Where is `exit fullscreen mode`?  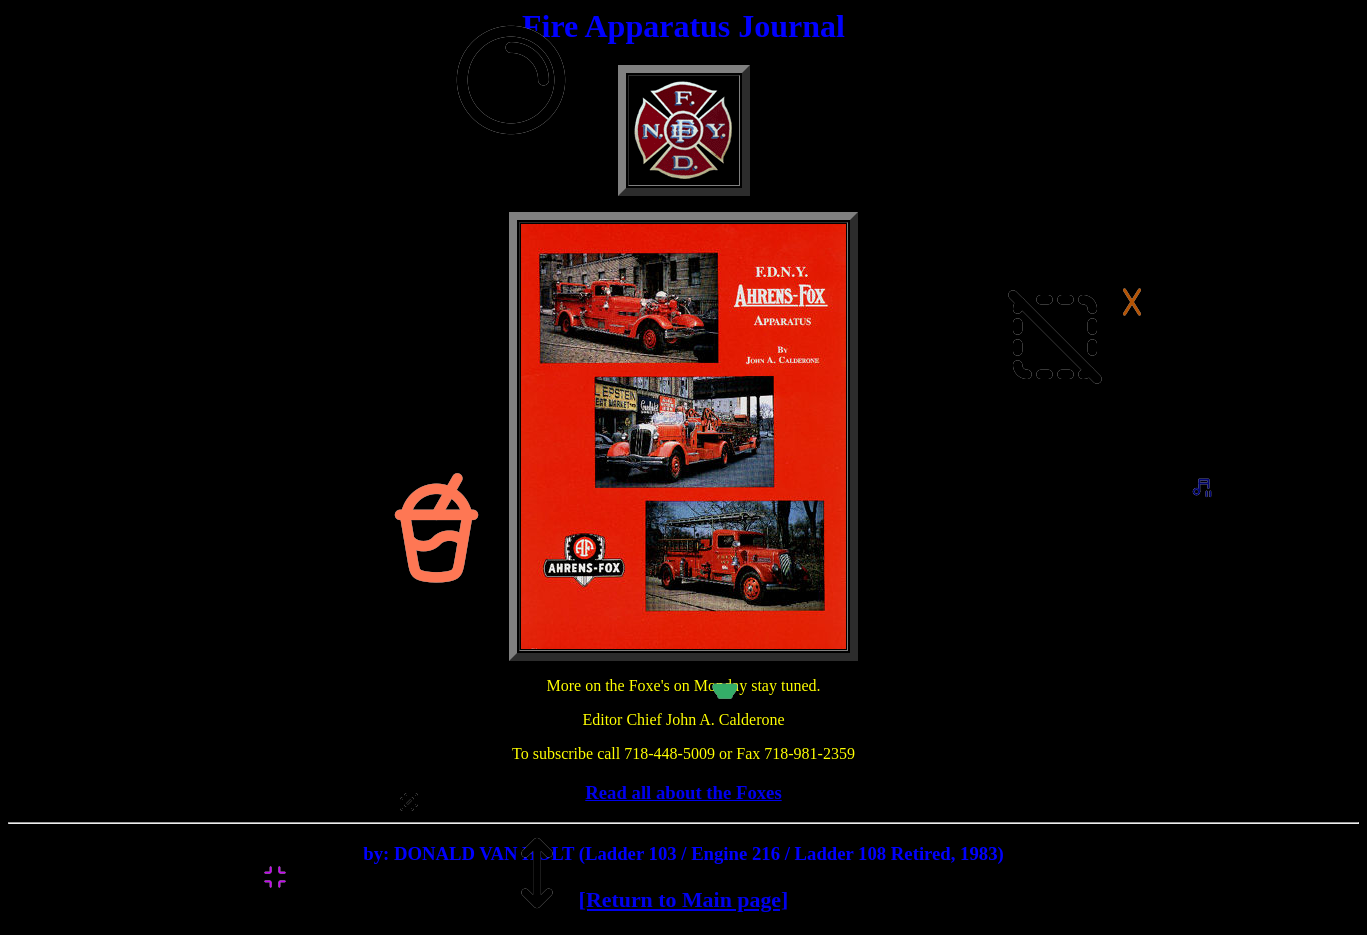
exit fullscreen mode is located at coordinates (275, 877).